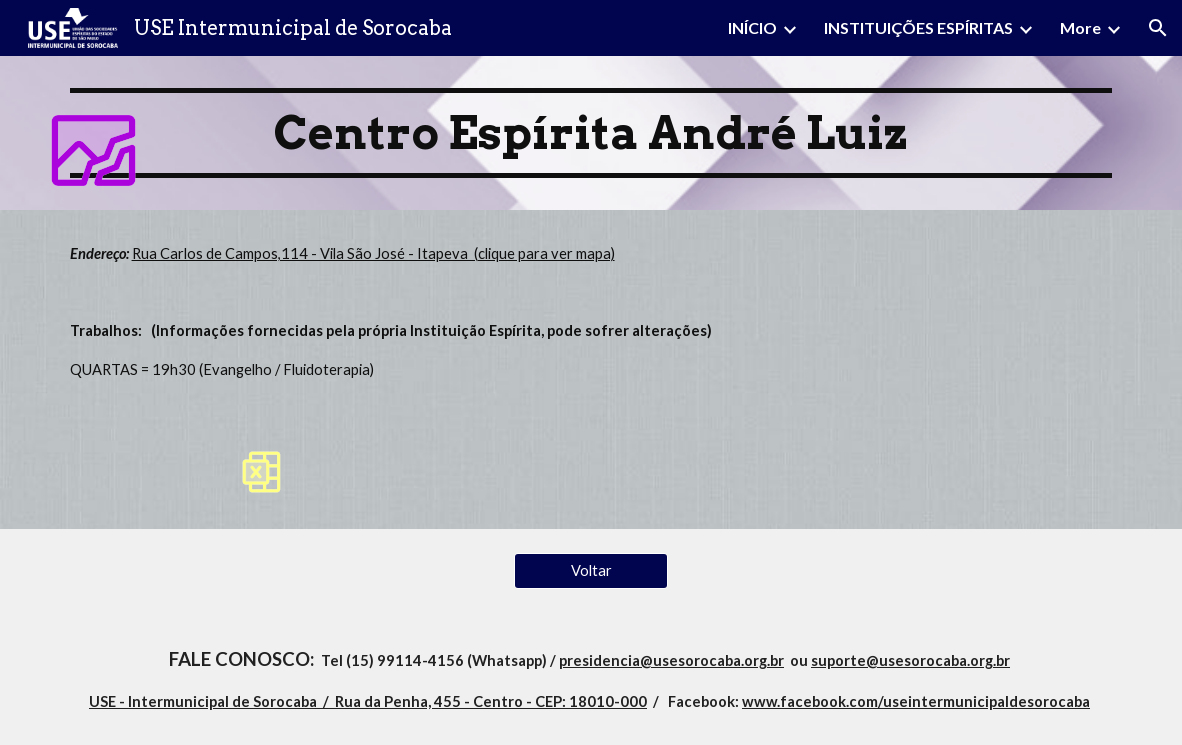 This screenshot has width=1182, height=745. I want to click on indicates a broken or corrupted image file, so click(93, 150).